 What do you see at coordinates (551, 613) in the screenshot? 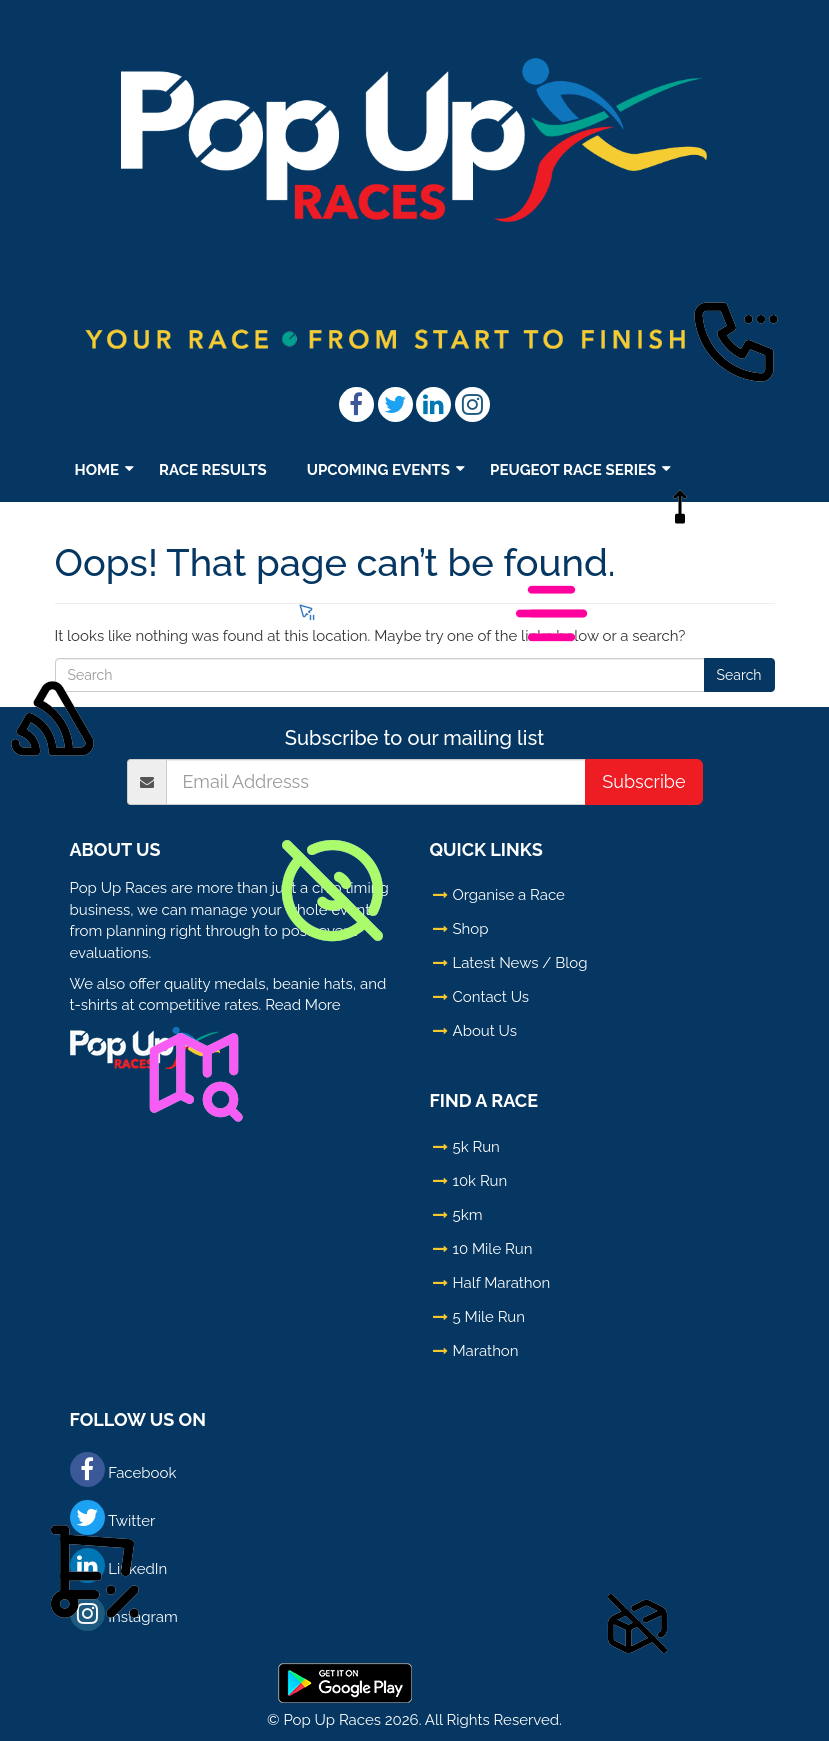
I see `open navigation menu` at bounding box center [551, 613].